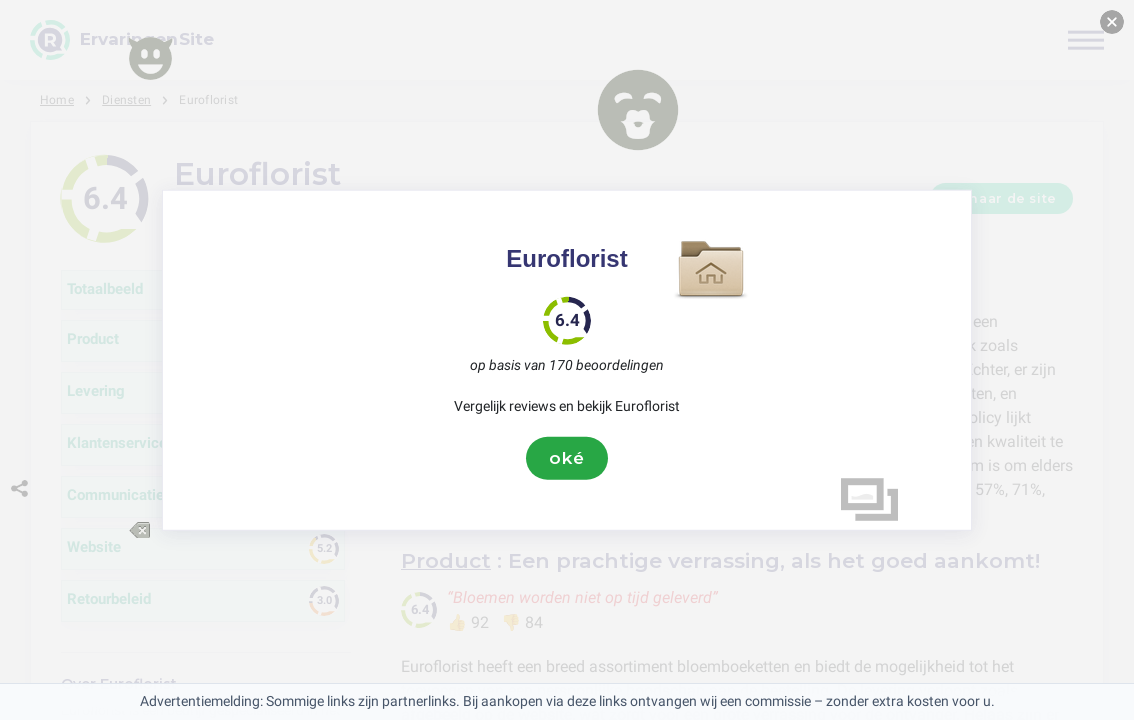 The image size is (1134, 720). What do you see at coordinates (139, 530) in the screenshot?
I see `clear or delete entered text` at bounding box center [139, 530].